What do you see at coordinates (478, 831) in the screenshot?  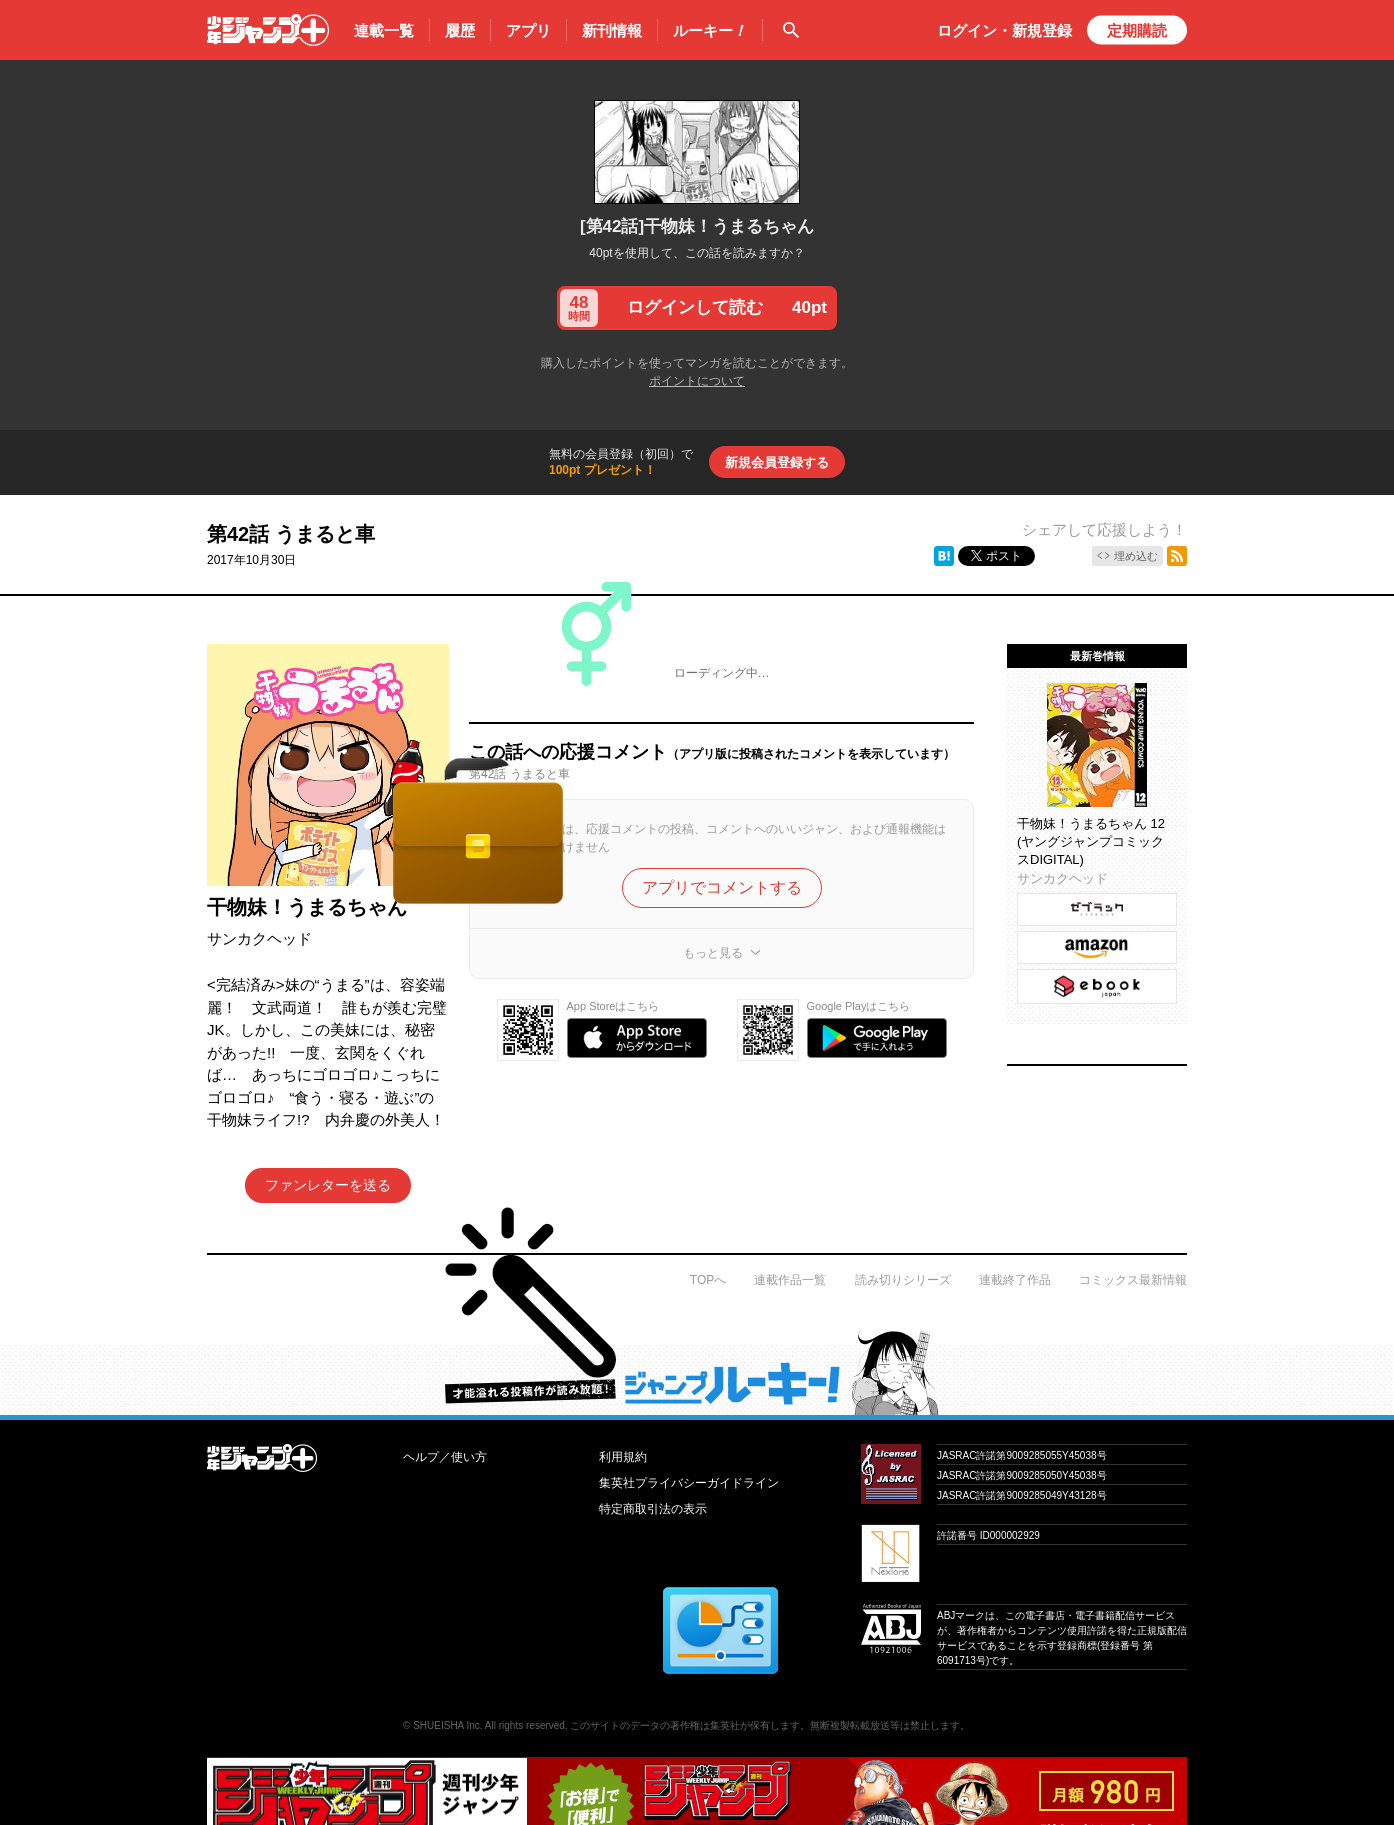 I see `access work or business files` at bounding box center [478, 831].